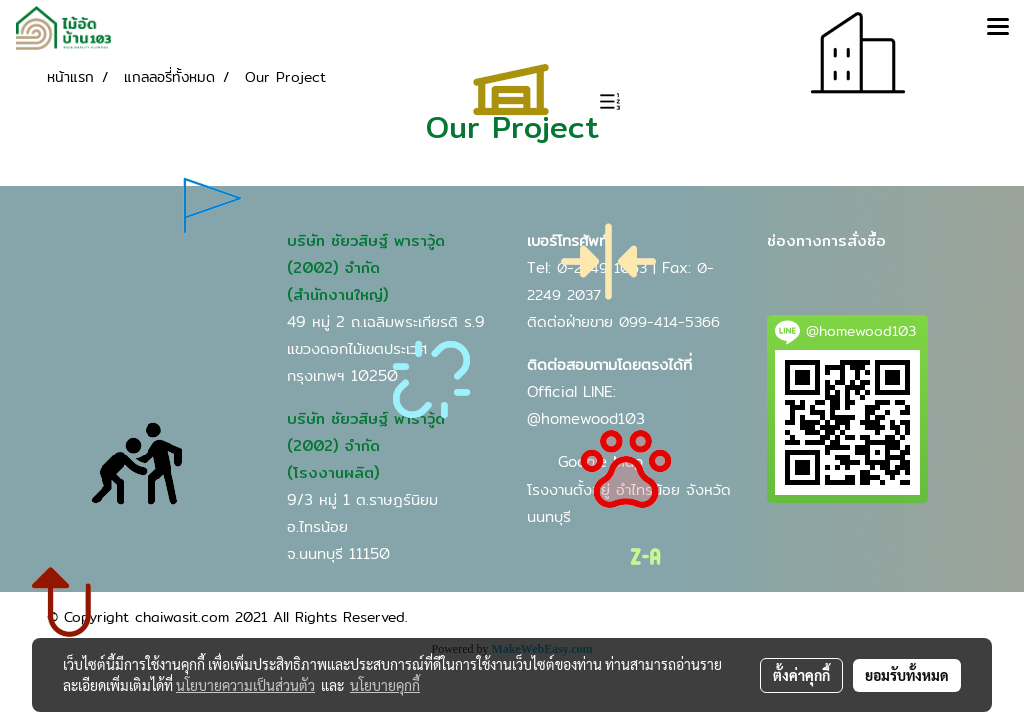 Image resolution: width=1024 pixels, height=720 pixels. Describe the element at coordinates (431, 379) in the screenshot. I see `unlink or disconnect a shared resource` at that location.